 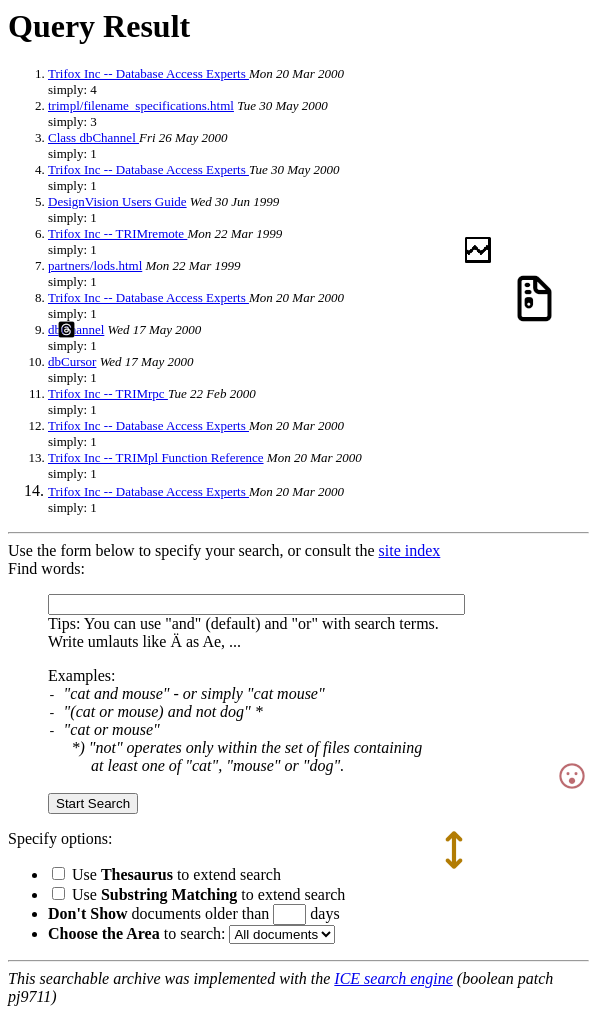 What do you see at coordinates (66, 329) in the screenshot?
I see `open the Threads app` at bounding box center [66, 329].